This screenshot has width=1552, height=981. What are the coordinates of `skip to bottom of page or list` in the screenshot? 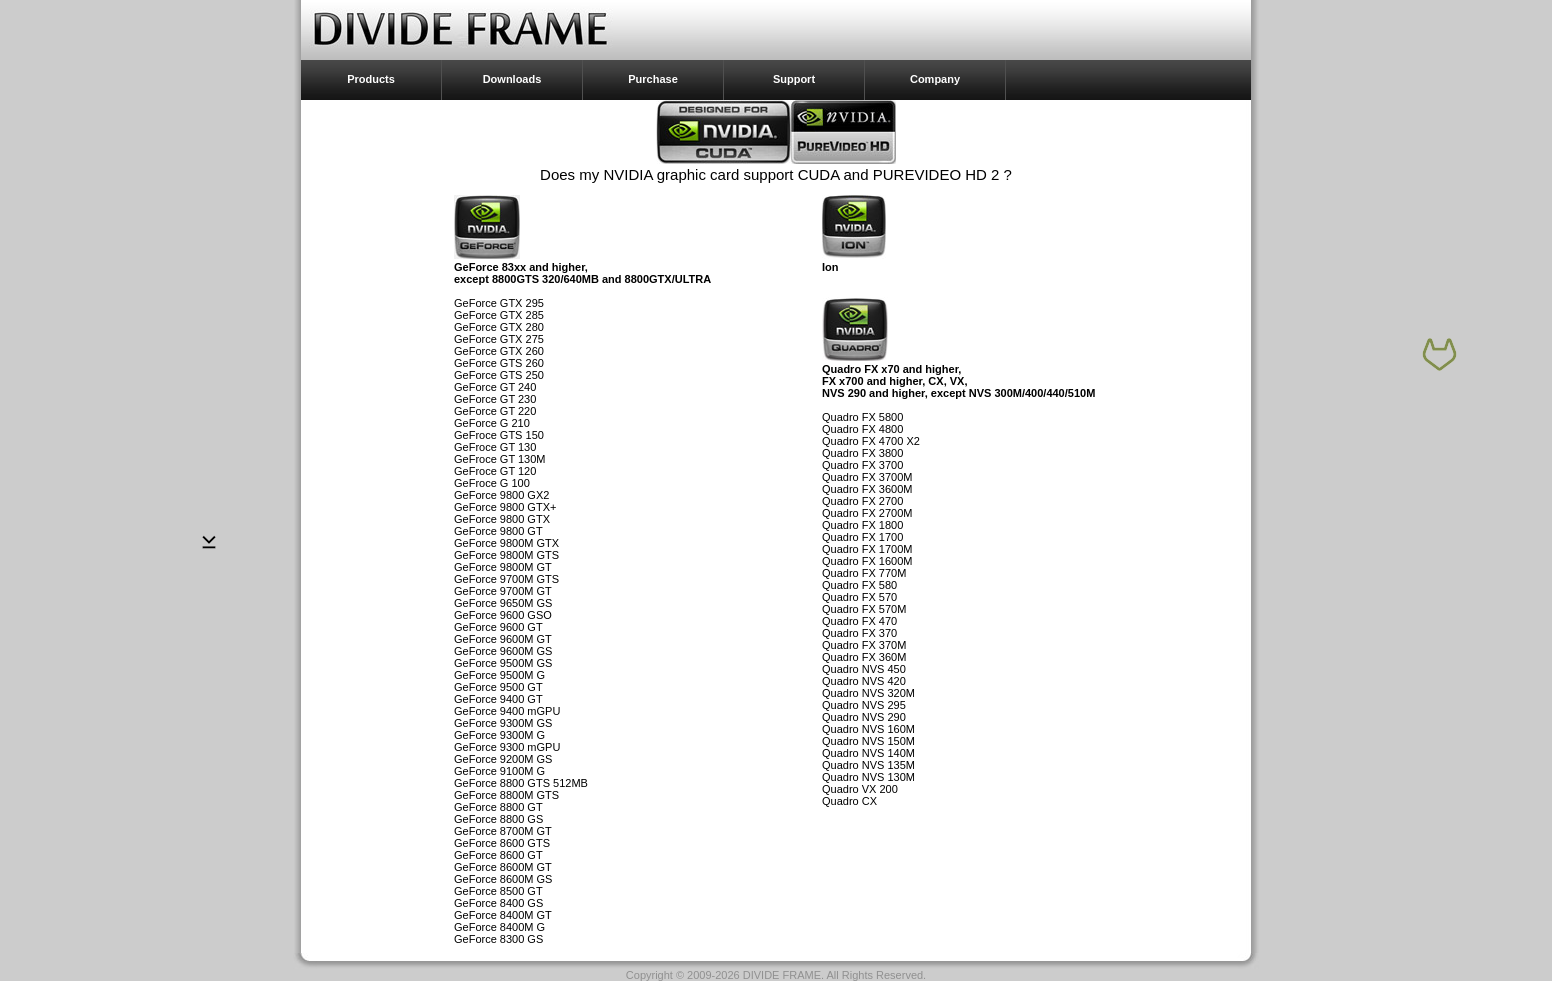 It's located at (209, 543).